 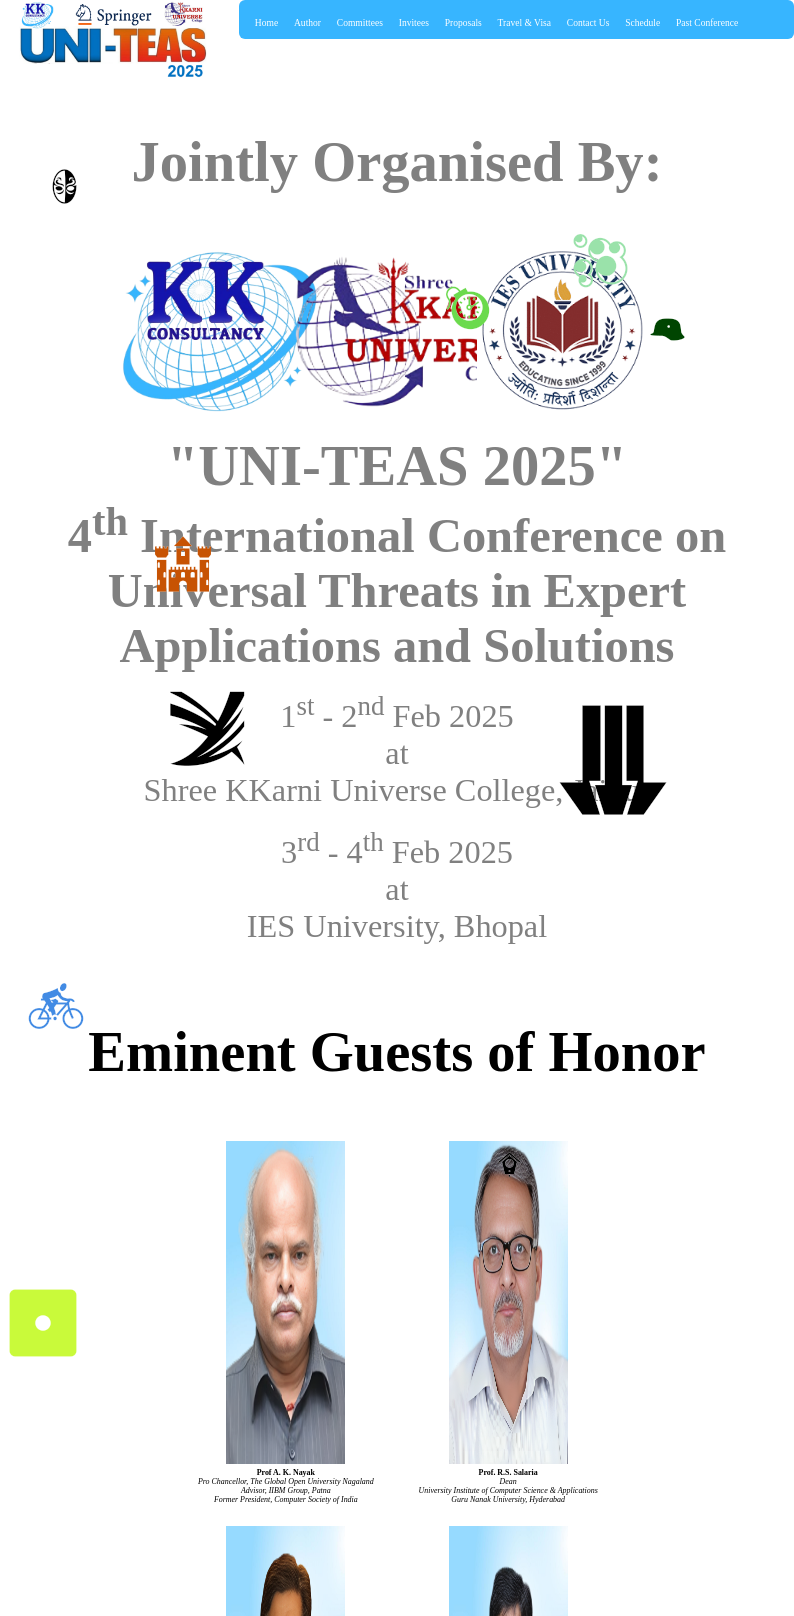 What do you see at coordinates (183, 564) in the screenshot?
I see `access castle or fortress location in game` at bounding box center [183, 564].